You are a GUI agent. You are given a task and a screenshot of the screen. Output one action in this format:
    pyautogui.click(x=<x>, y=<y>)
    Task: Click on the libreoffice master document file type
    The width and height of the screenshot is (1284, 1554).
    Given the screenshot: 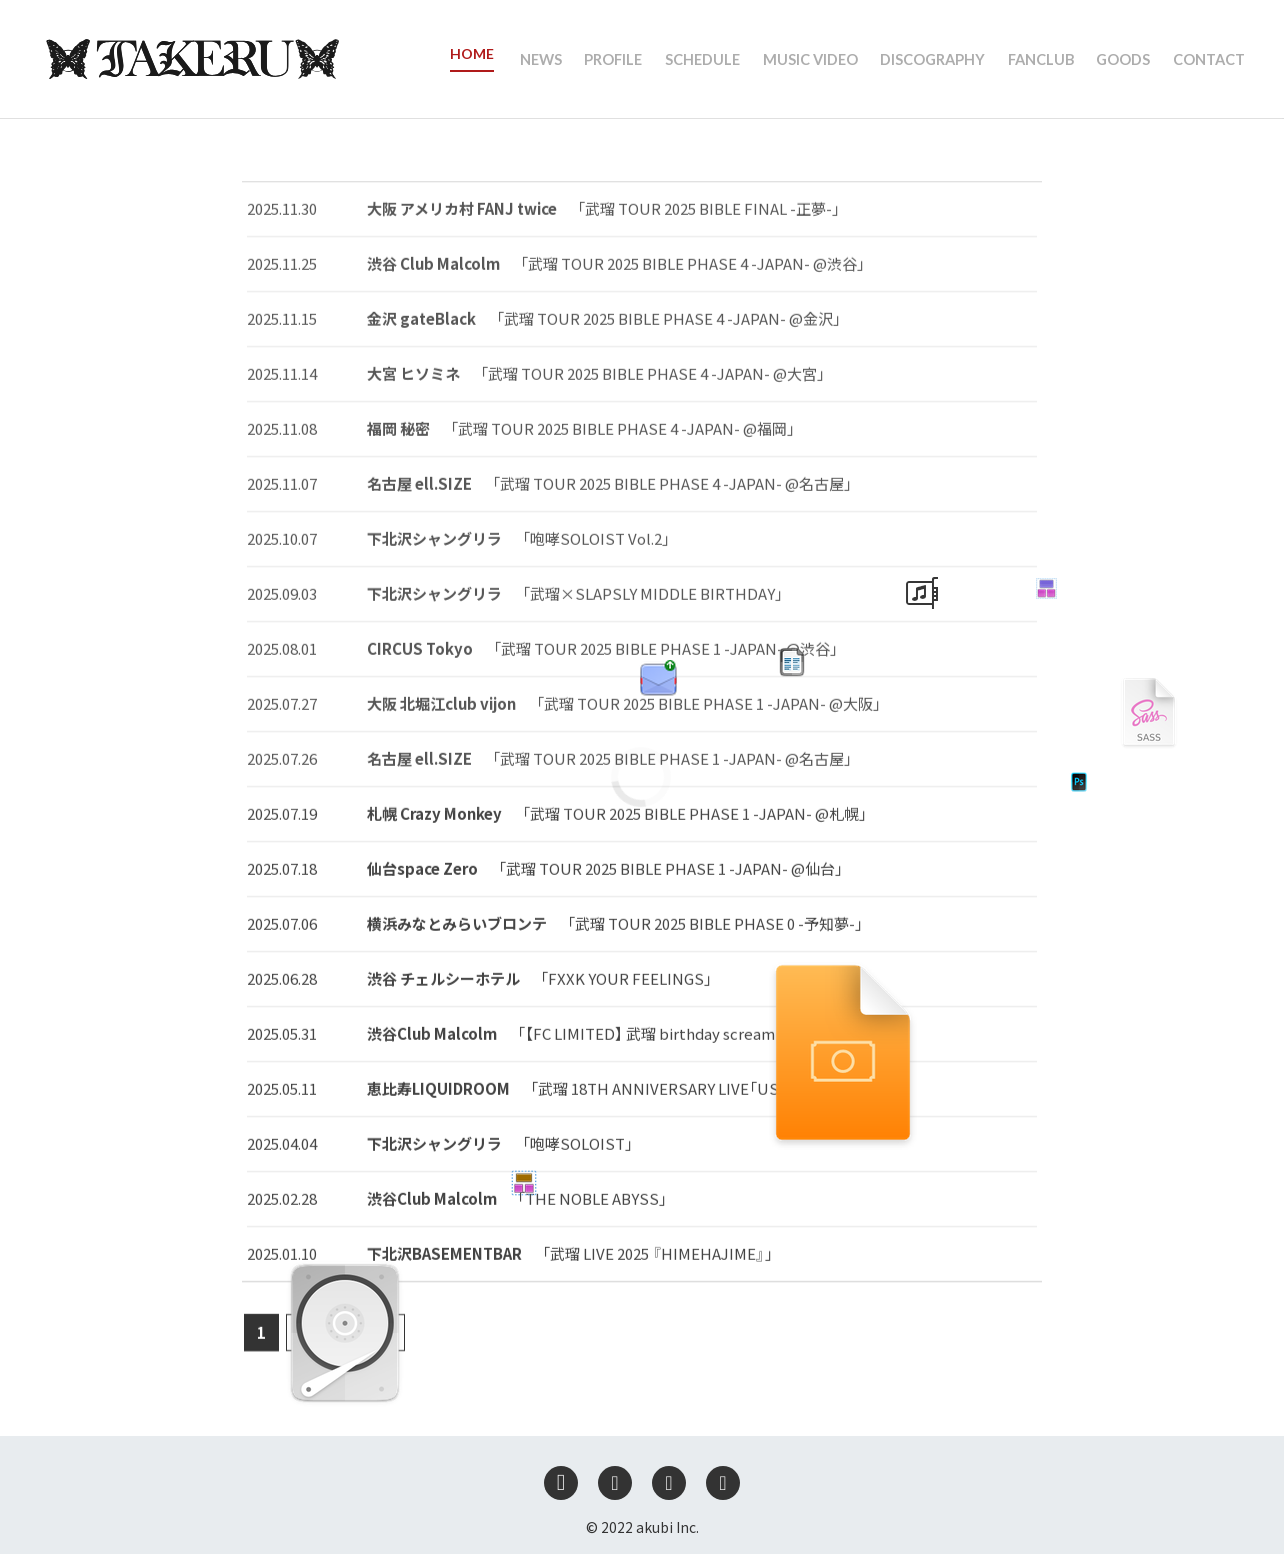 What is the action you would take?
    pyautogui.click(x=792, y=662)
    